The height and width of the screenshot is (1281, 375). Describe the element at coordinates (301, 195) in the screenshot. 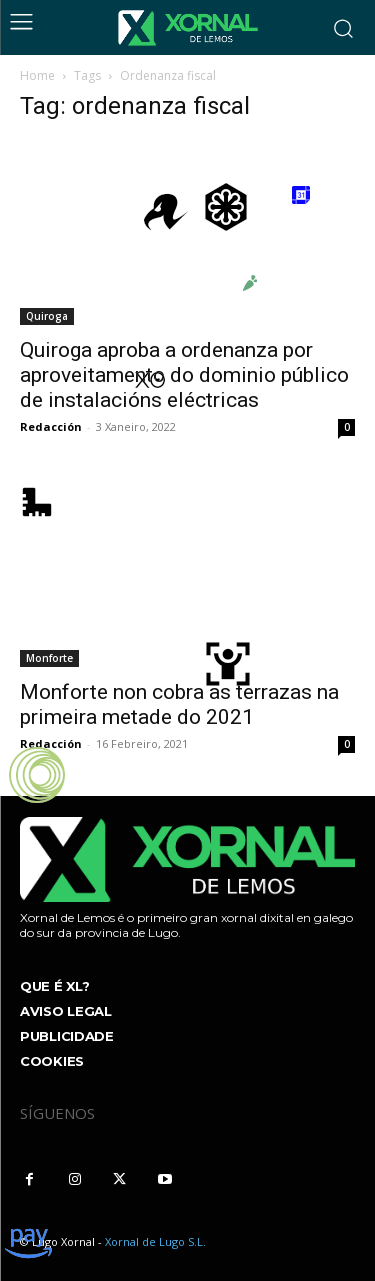

I see `open google calendar` at that location.